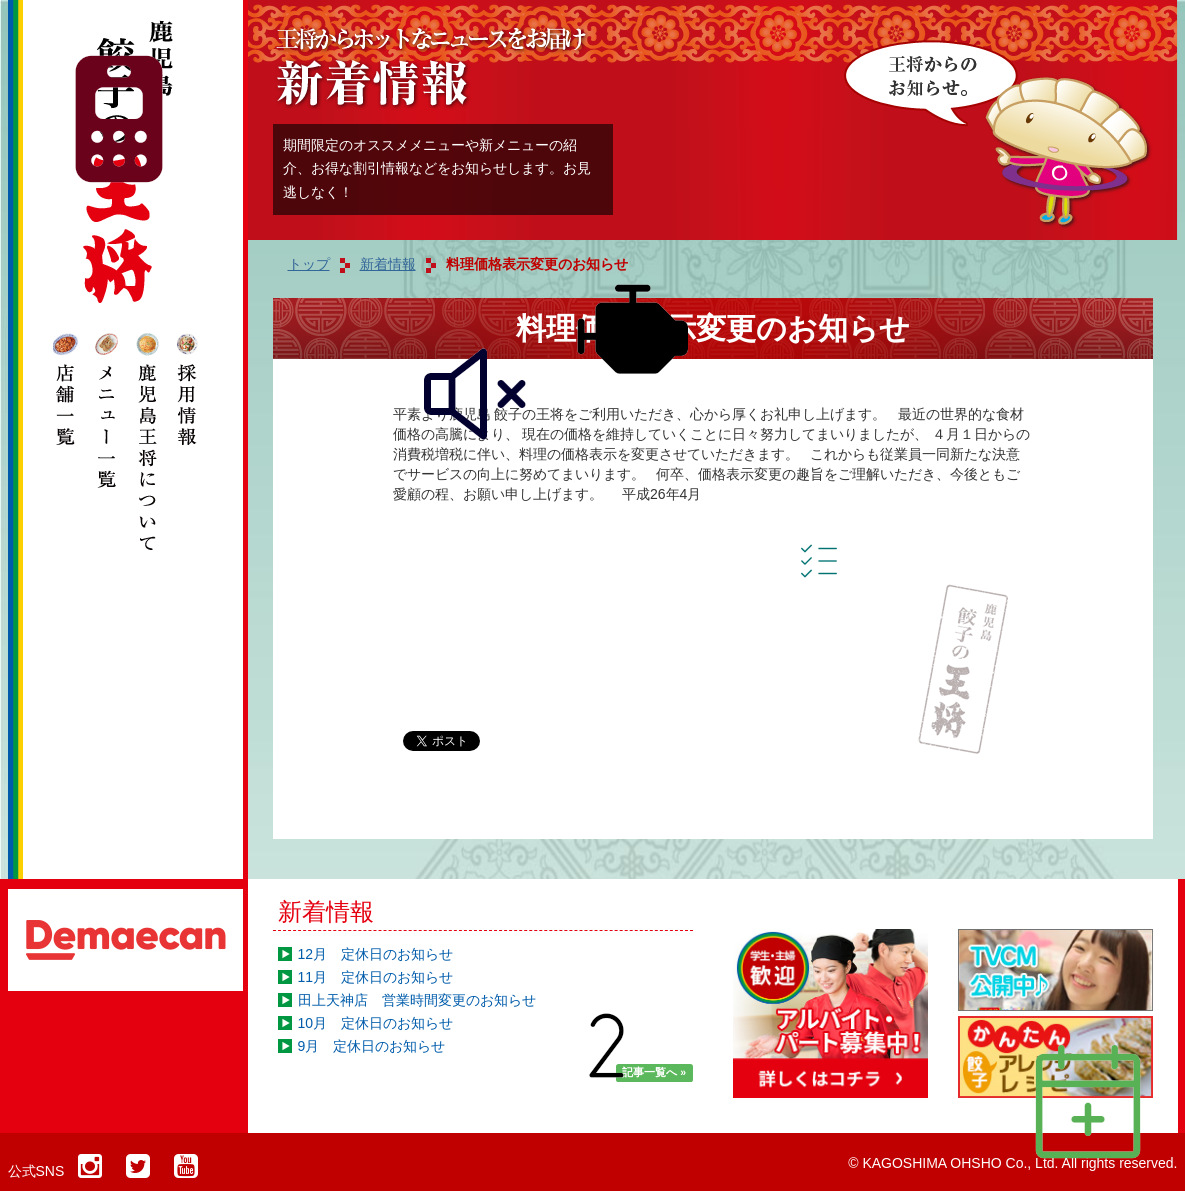 This screenshot has width=1185, height=1191. What do you see at coordinates (631, 331) in the screenshot?
I see `access engine or vehicle diagnostics` at bounding box center [631, 331].